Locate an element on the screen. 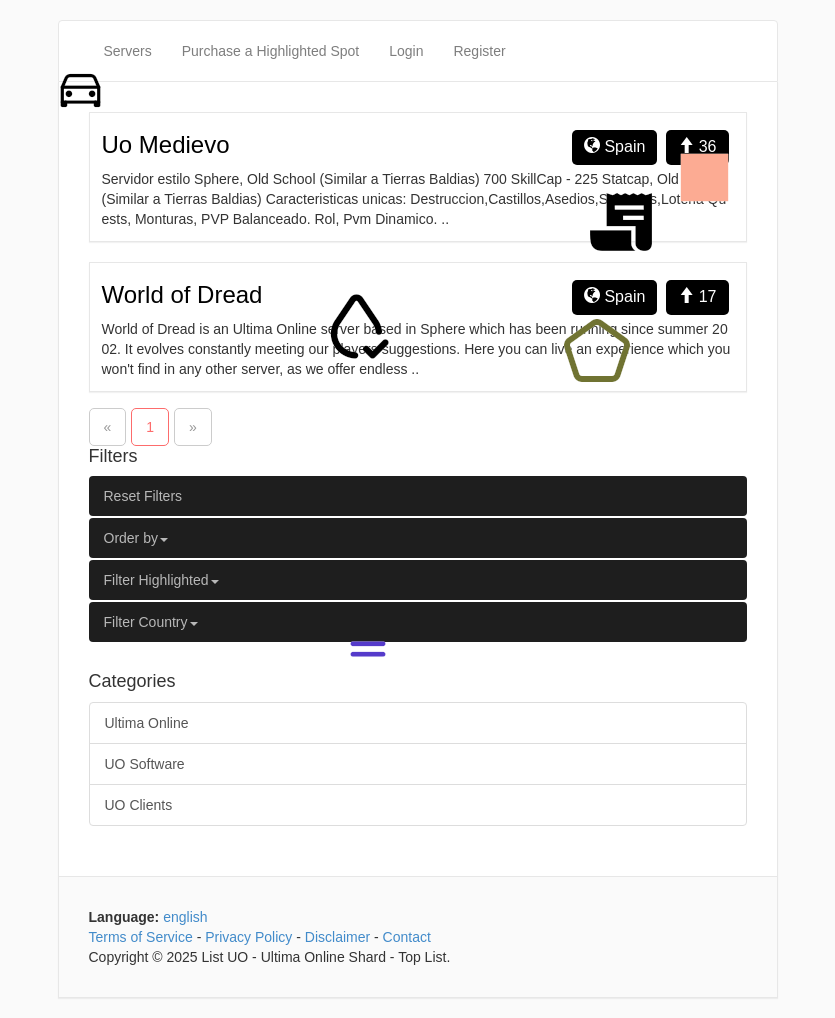 The width and height of the screenshot is (835, 1018). view purchase receipt or transaction history is located at coordinates (621, 222).